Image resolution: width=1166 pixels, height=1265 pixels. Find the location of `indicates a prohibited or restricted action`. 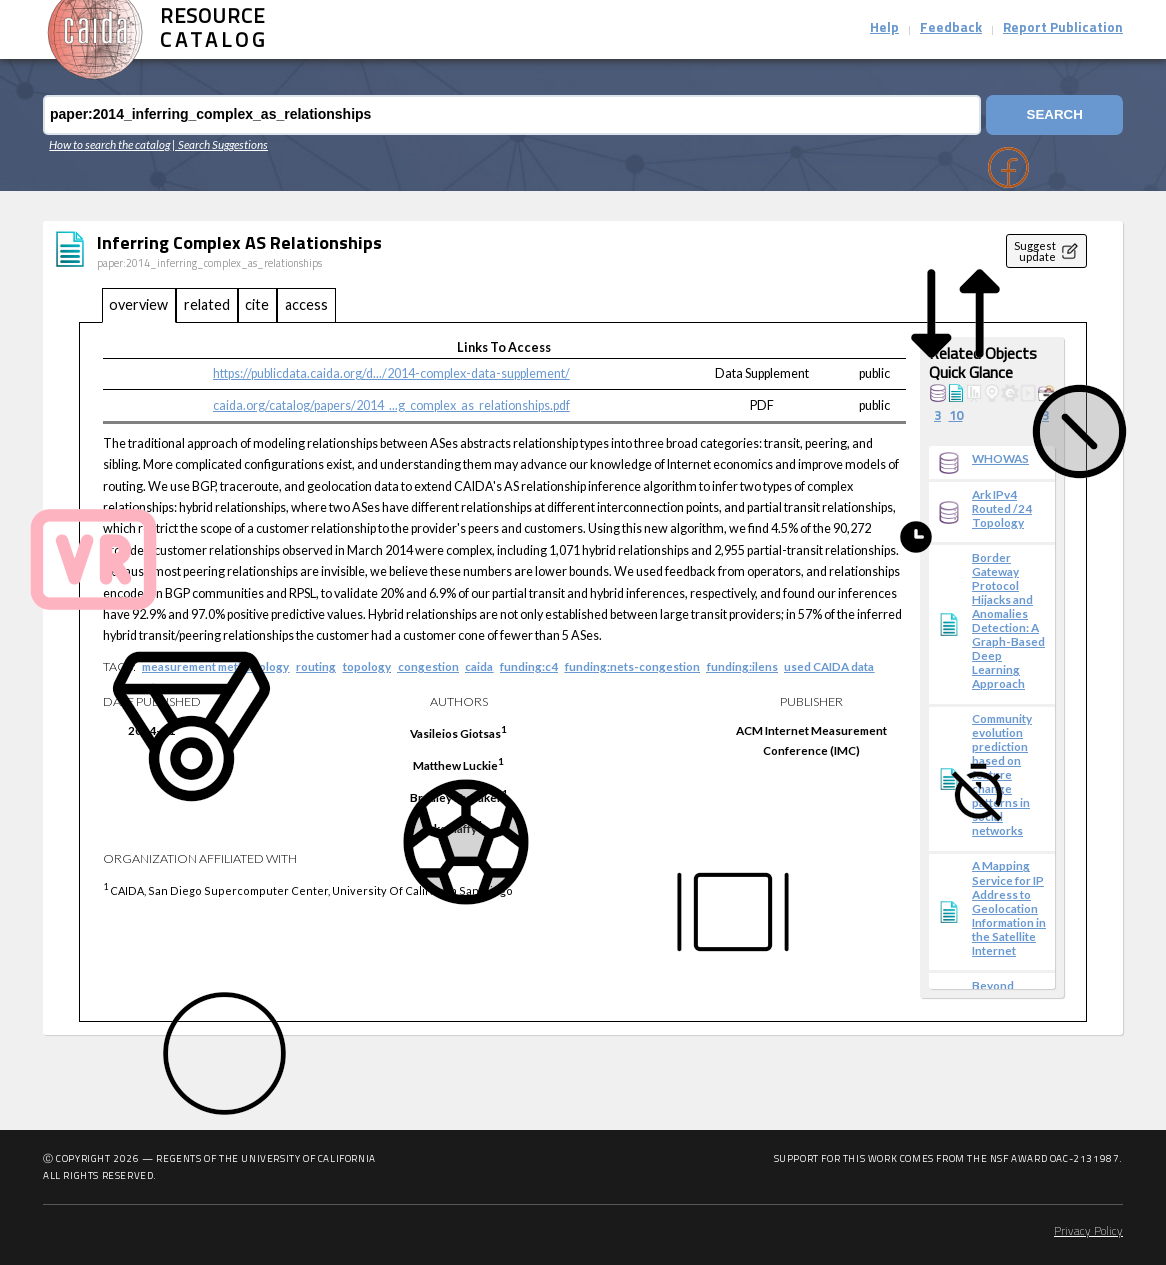

indicates a prohibited or restricted action is located at coordinates (1079, 431).